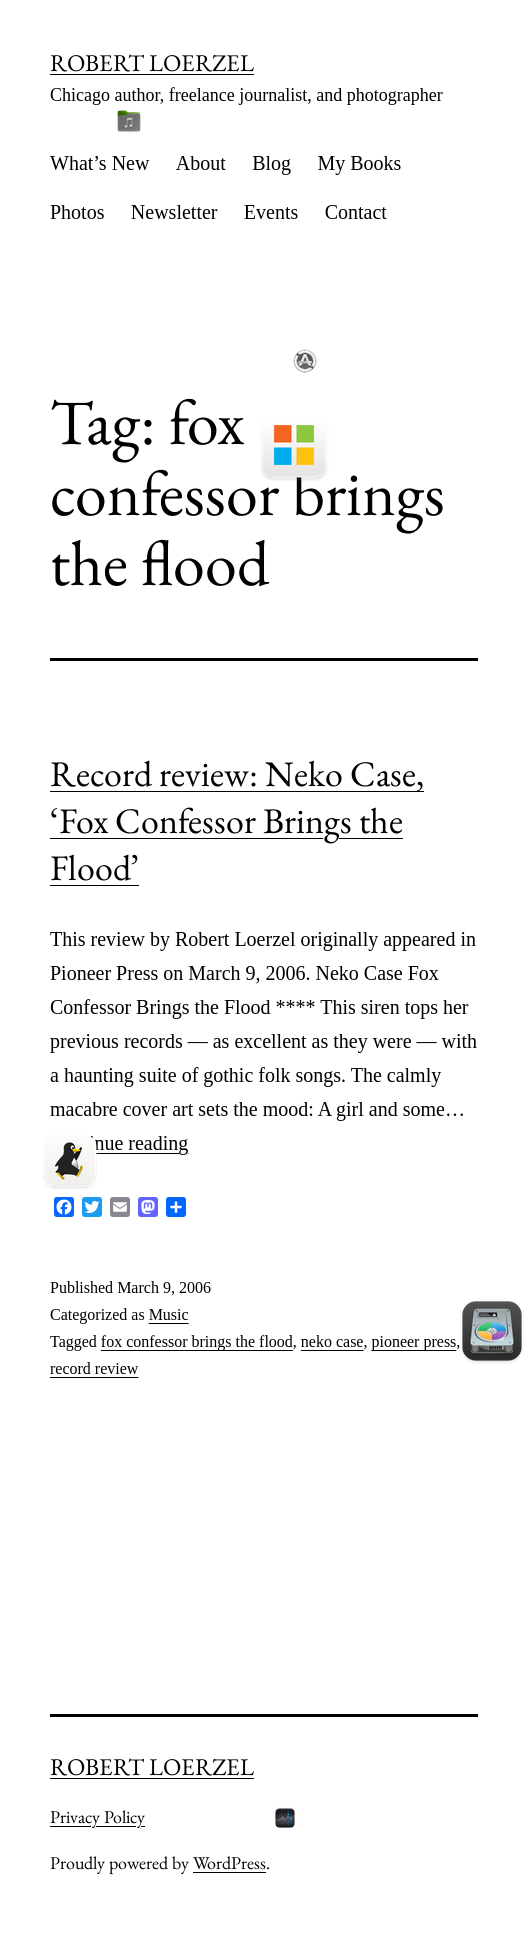  Describe the element at coordinates (70, 1161) in the screenshot. I see `launch supertux game` at that location.